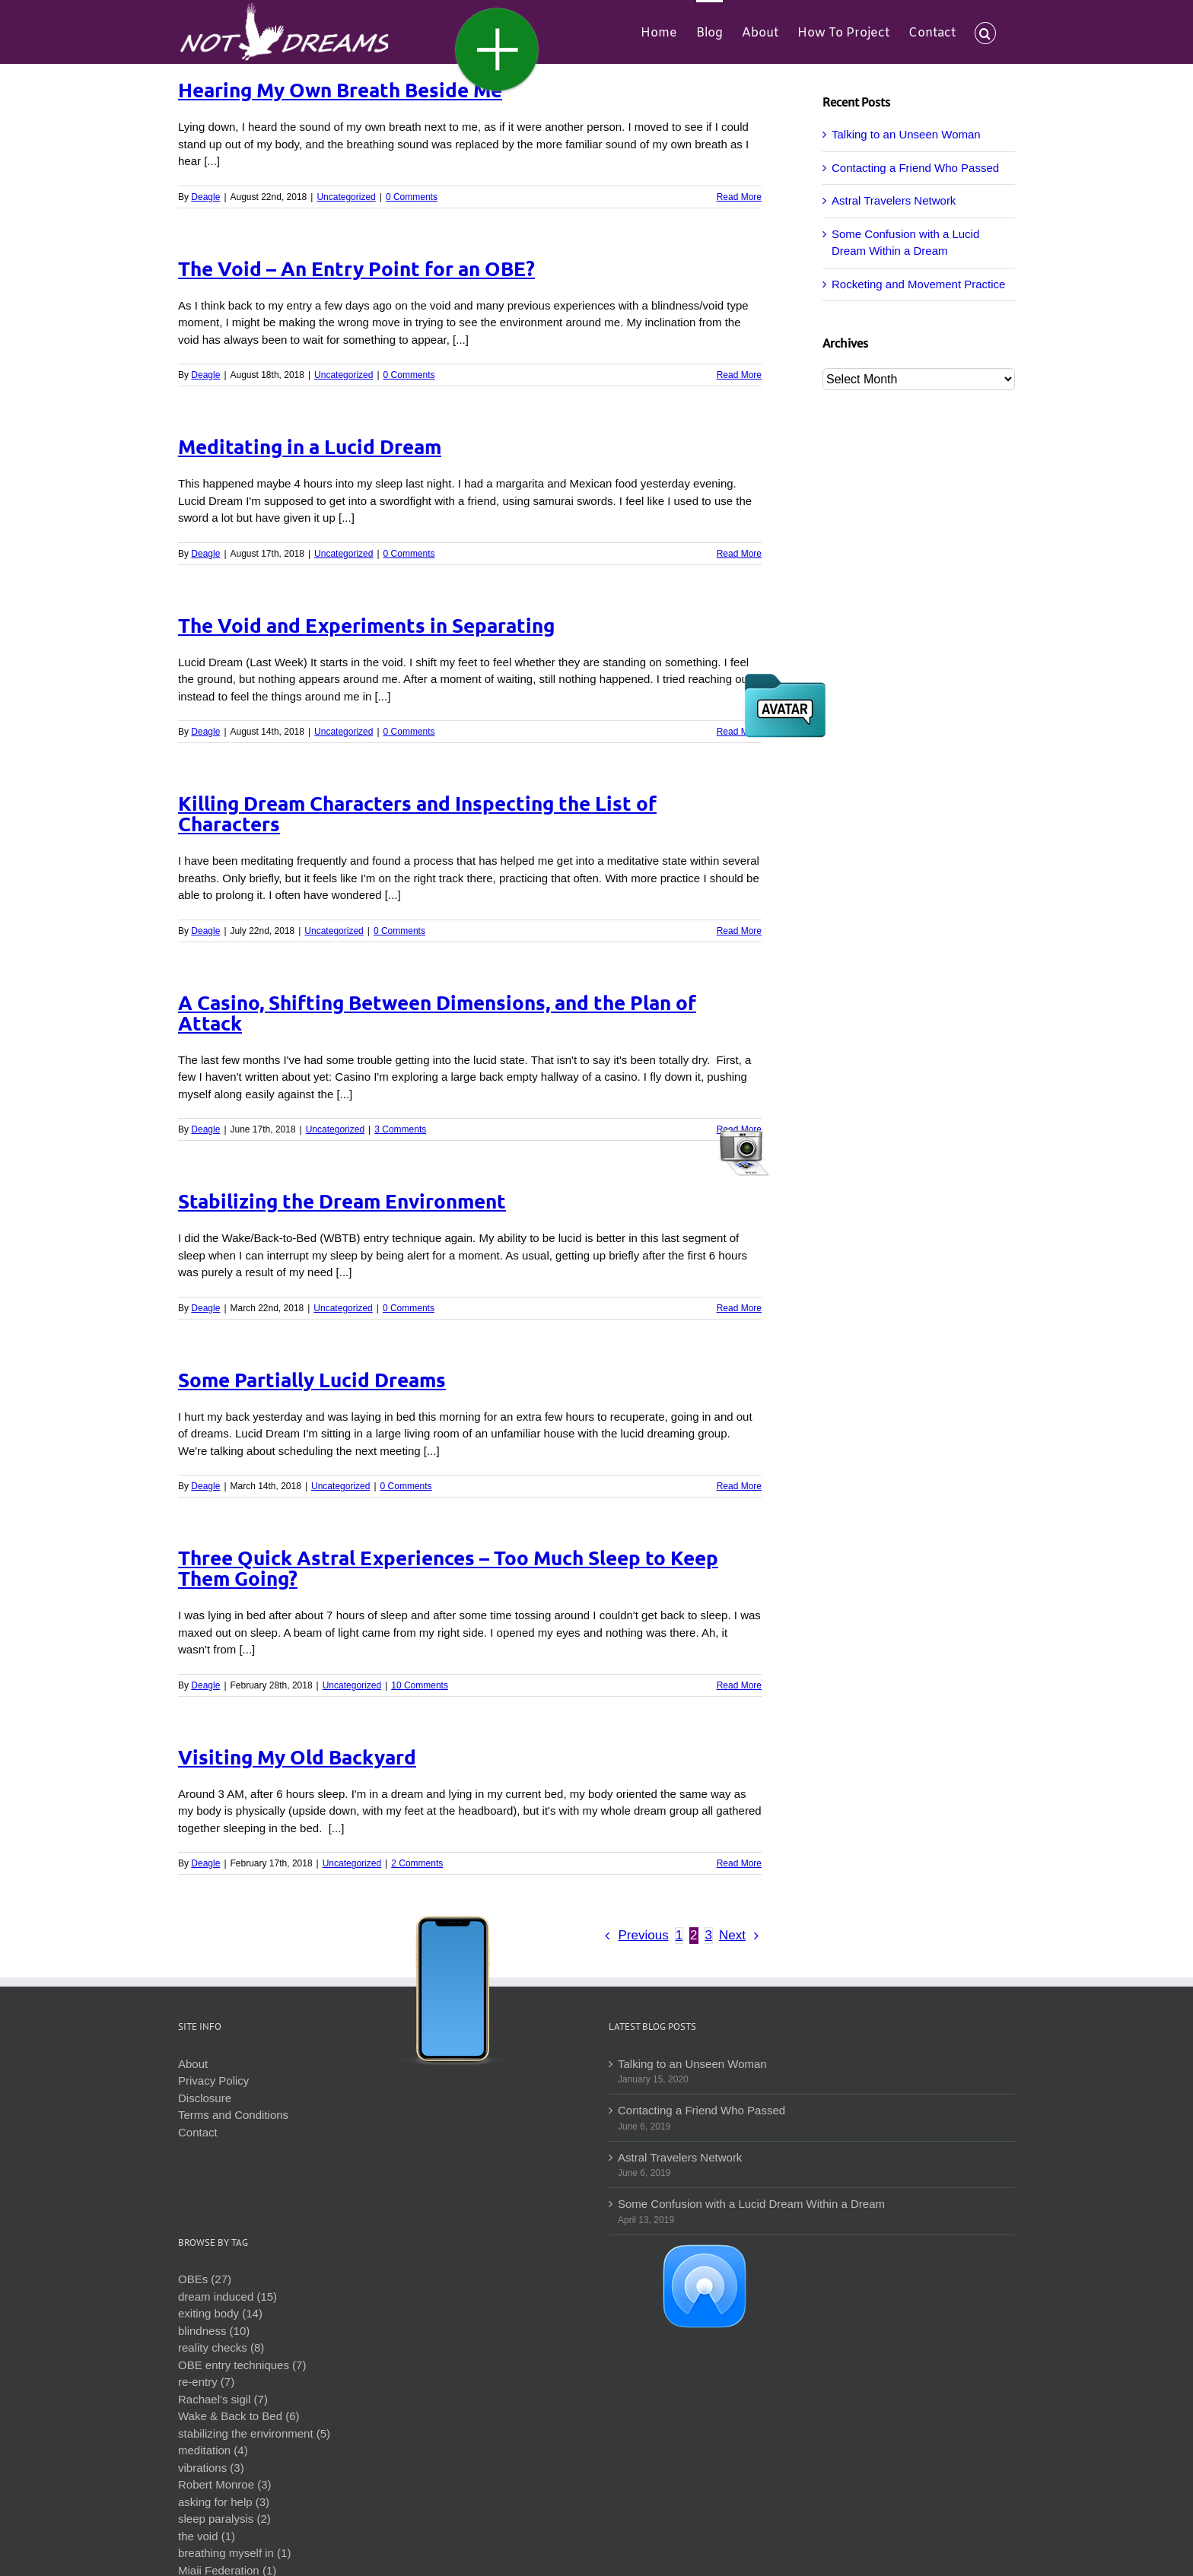 This screenshot has width=1193, height=2576. What do you see at coordinates (784, 707) in the screenshot?
I see `open vrchat avatar files folder` at bounding box center [784, 707].